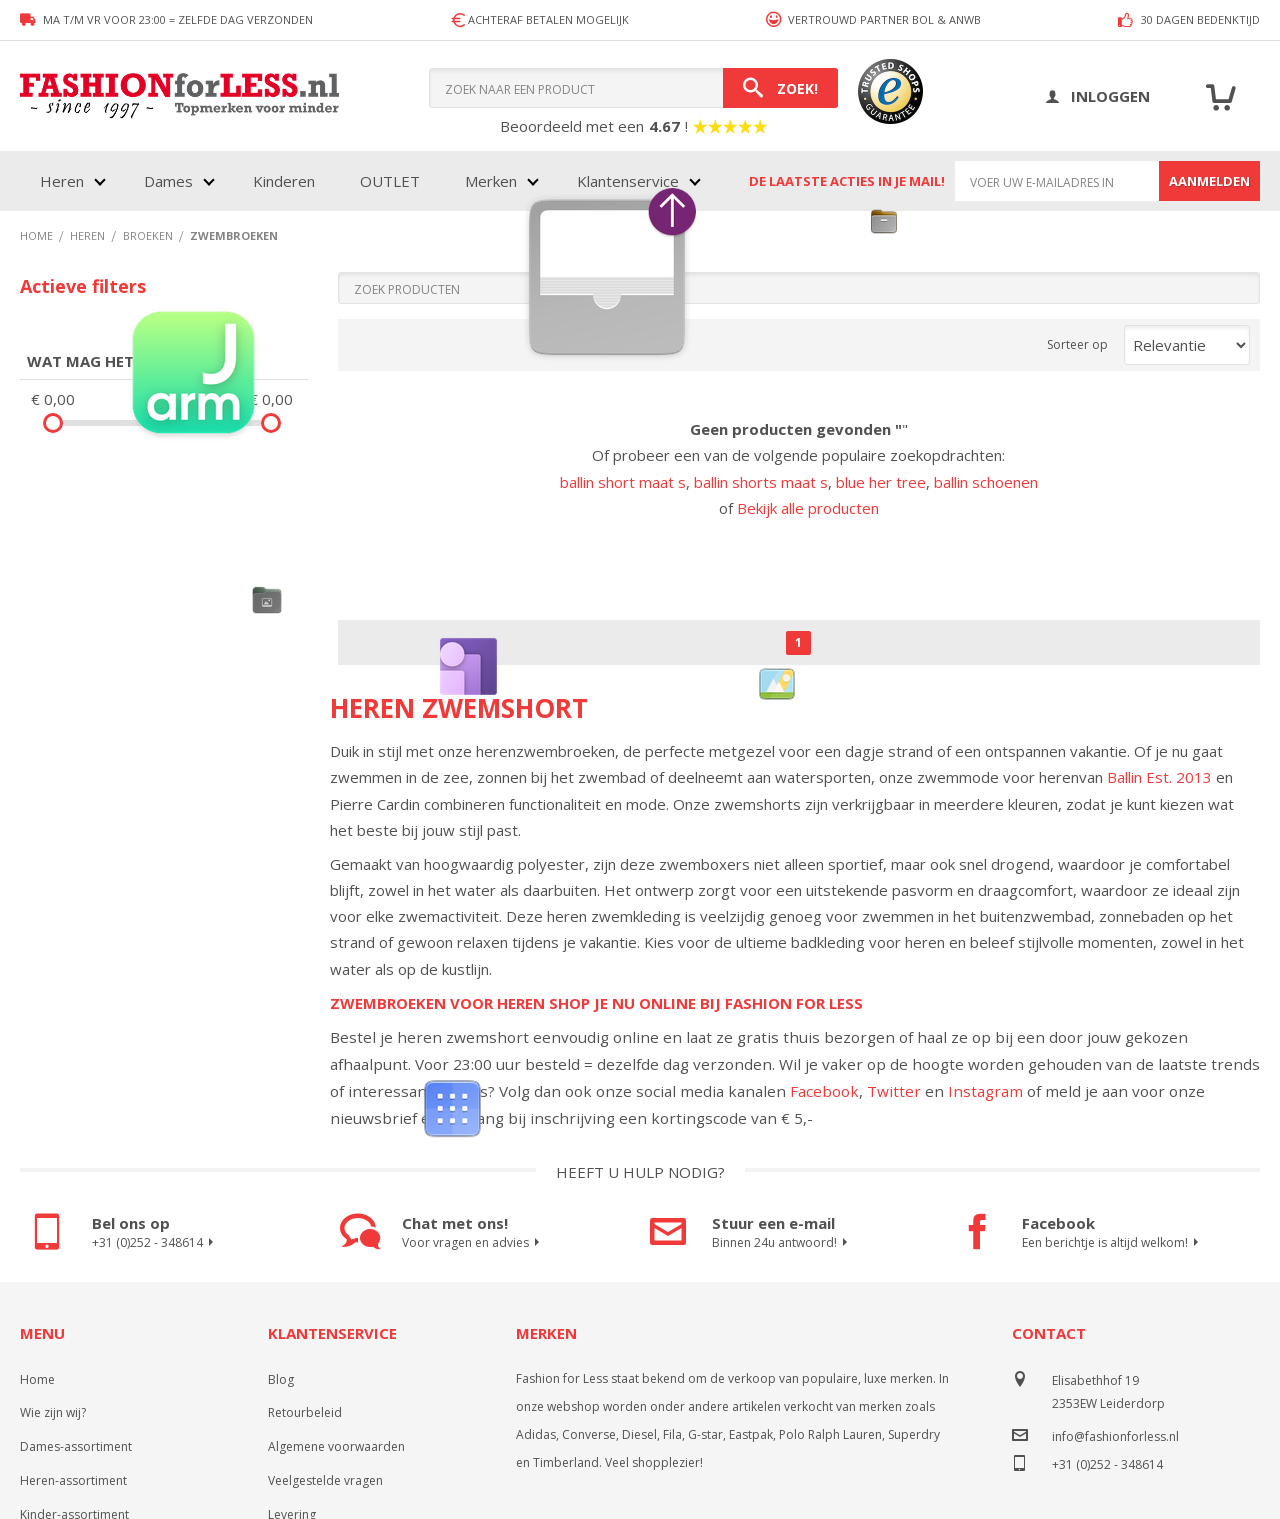  Describe the element at coordinates (468, 666) in the screenshot. I see `open the CoreHR app` at that location.